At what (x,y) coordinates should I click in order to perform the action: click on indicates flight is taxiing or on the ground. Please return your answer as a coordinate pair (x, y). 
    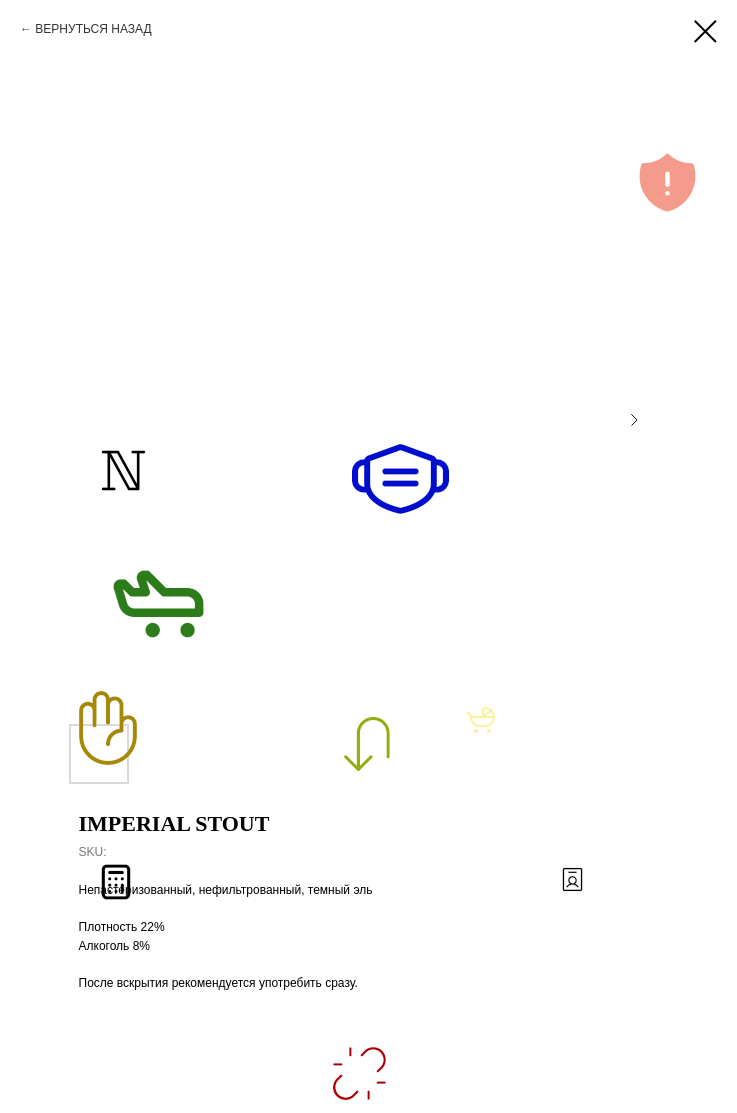
    Looking at the image, I should click on (158, 602).